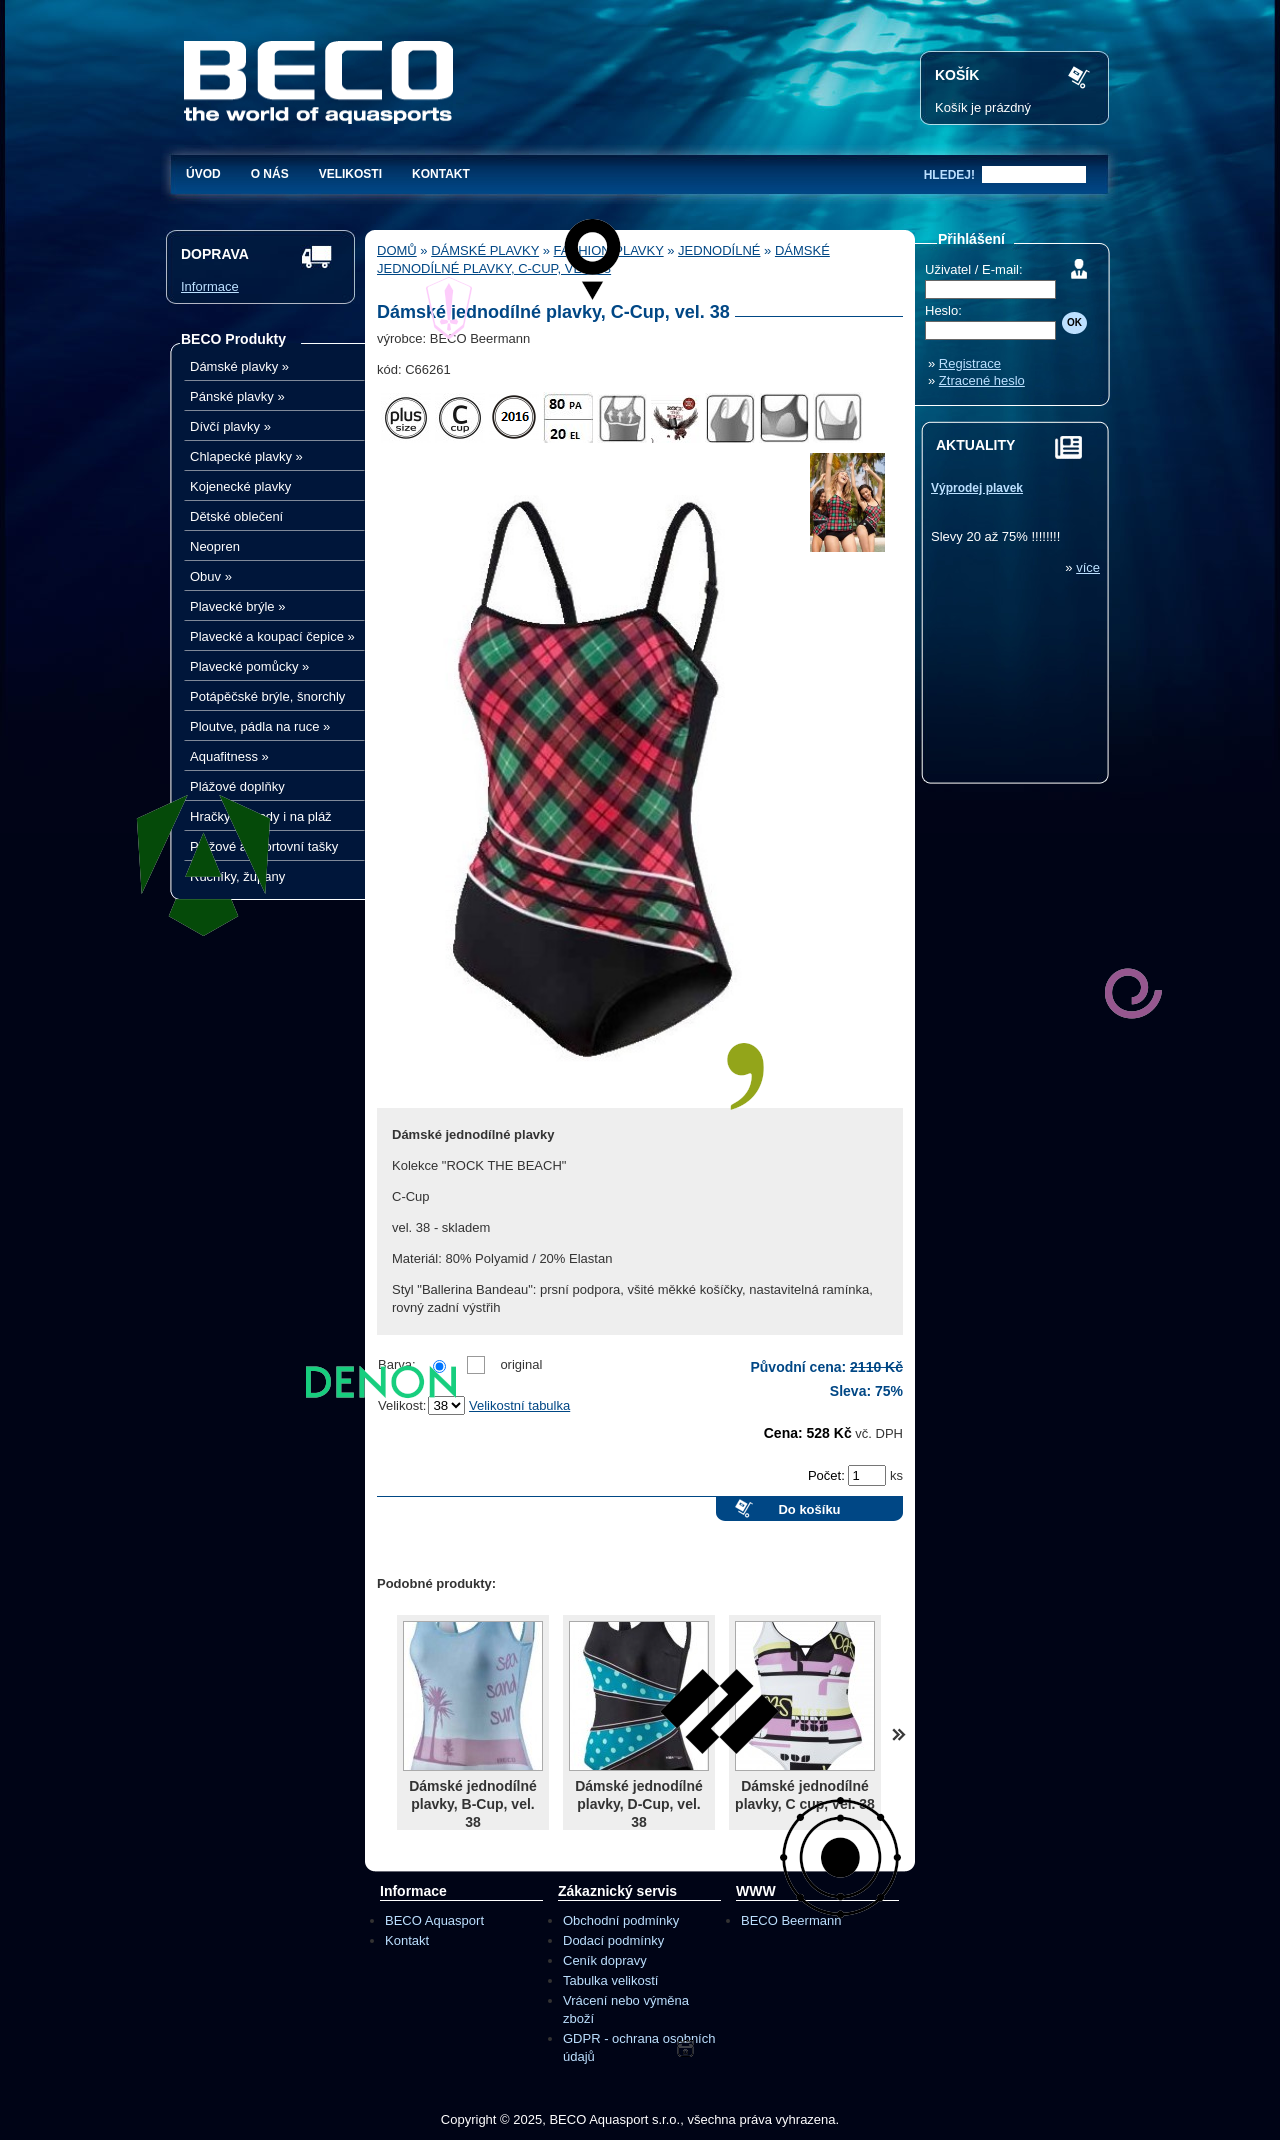 The height and width of the screenshot is (2140, 1280). What do you see at coordinates (203, 865) in the screenshot?
I see `indicates an Angular framework application` at bounding box center [203, 865].